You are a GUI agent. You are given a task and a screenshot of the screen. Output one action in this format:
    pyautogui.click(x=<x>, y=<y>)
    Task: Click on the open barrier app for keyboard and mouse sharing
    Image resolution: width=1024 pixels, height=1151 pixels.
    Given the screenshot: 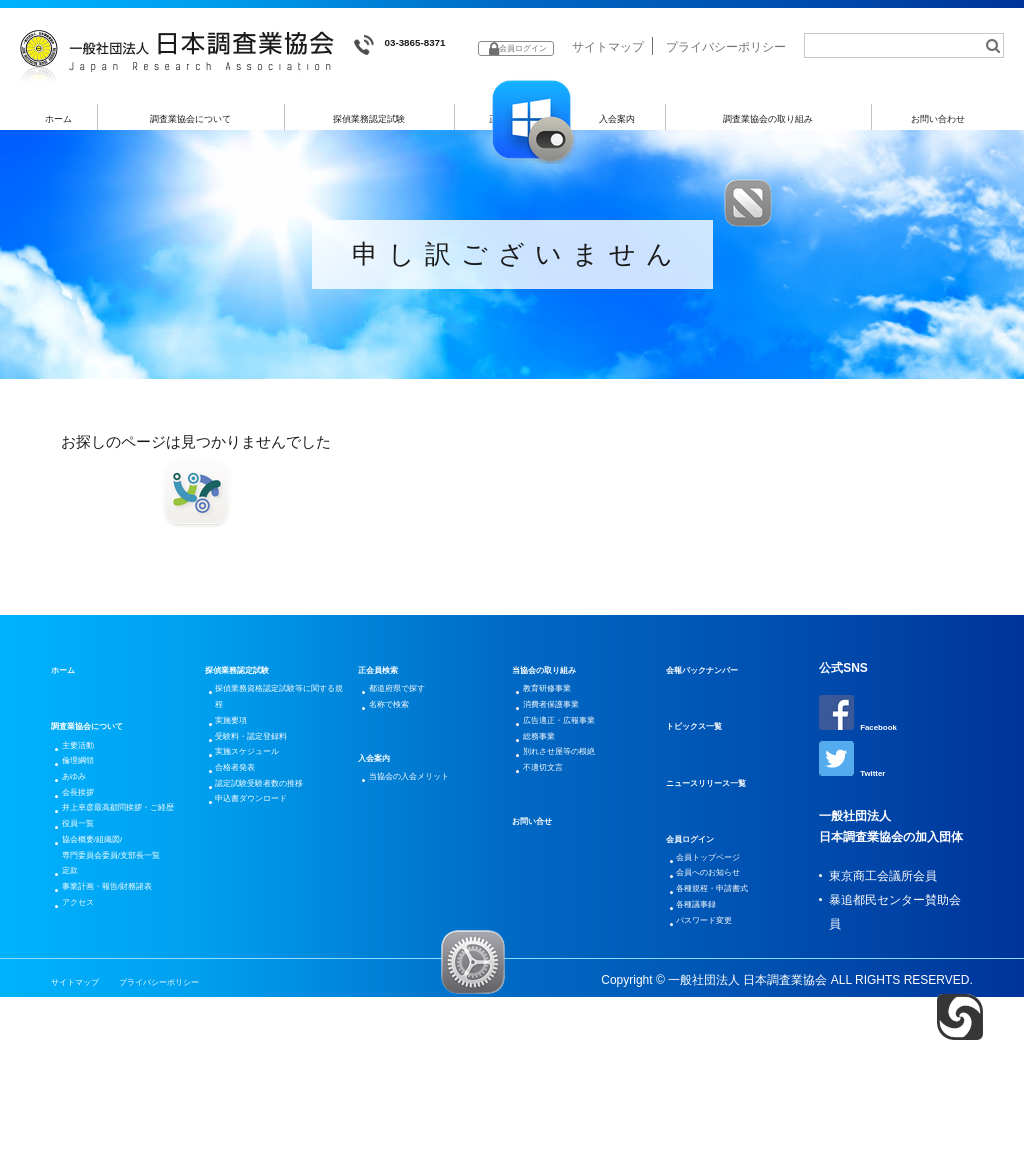 What is the action you would take?
    pyautogui.click(x=196, y=491)
    